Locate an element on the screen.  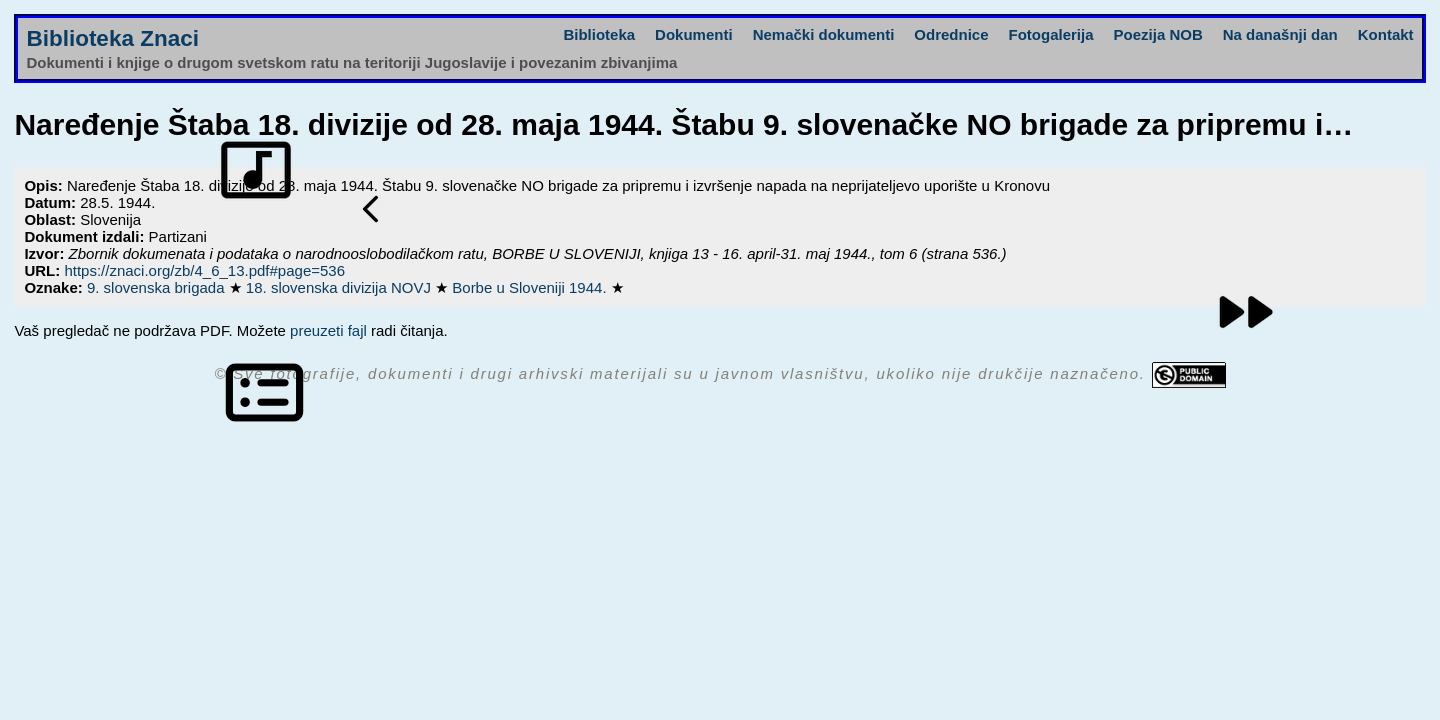
play or browse music videos is located at coordinates (256, 170).